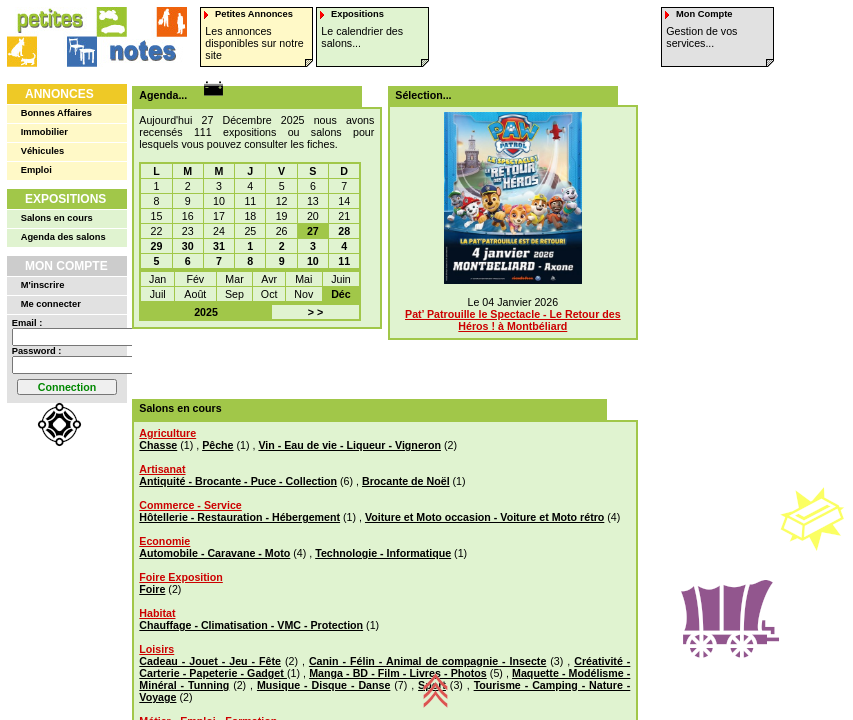  Describe the element at coordinates (59, 424) in the screenshot. I see `network or connection hub icon` at that location.